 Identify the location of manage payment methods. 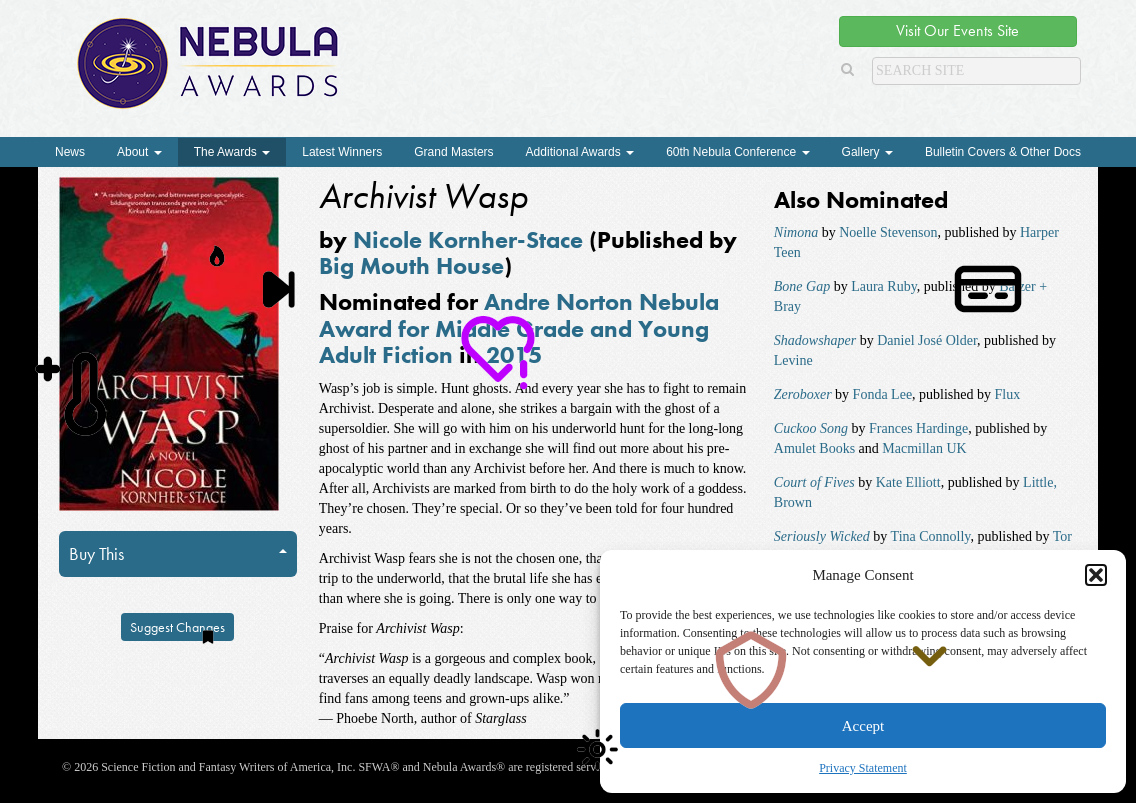
(988, 289).